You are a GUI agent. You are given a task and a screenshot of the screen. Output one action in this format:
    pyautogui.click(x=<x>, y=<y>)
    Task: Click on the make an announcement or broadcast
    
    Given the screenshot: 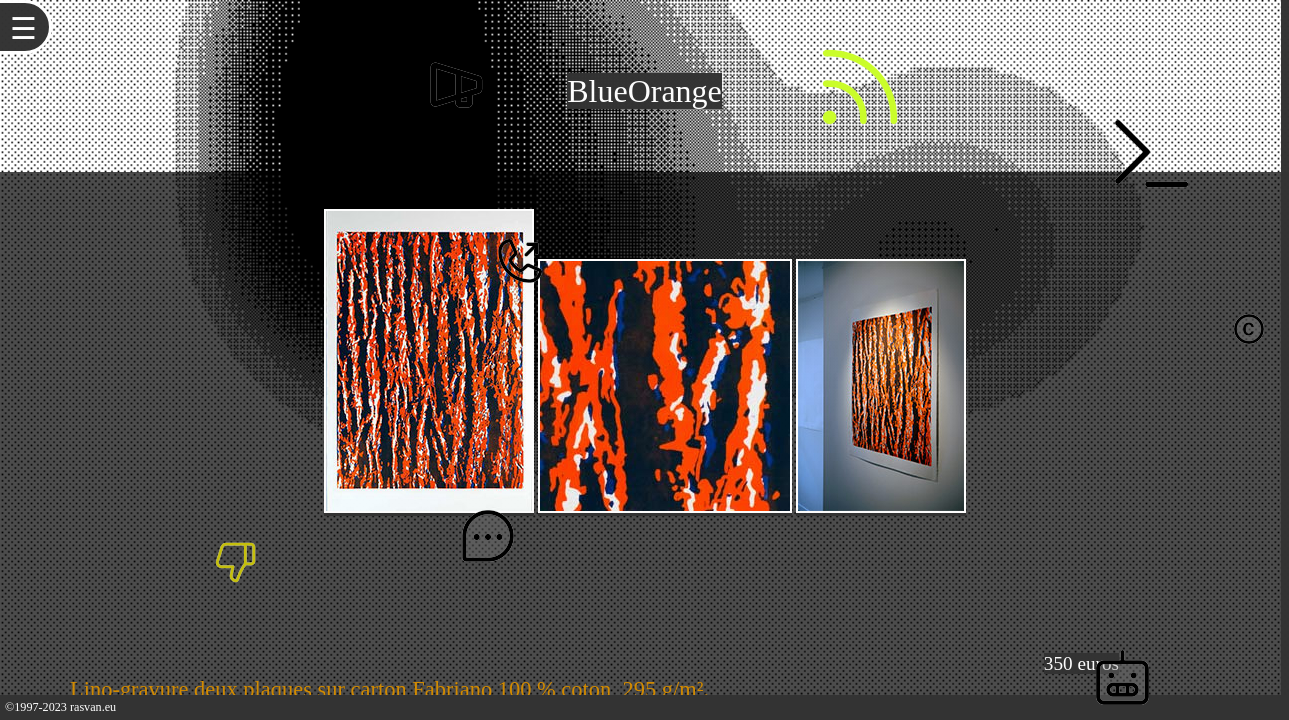 What is the action you would take?
    pyautogui.click(x=454, y=86)
    